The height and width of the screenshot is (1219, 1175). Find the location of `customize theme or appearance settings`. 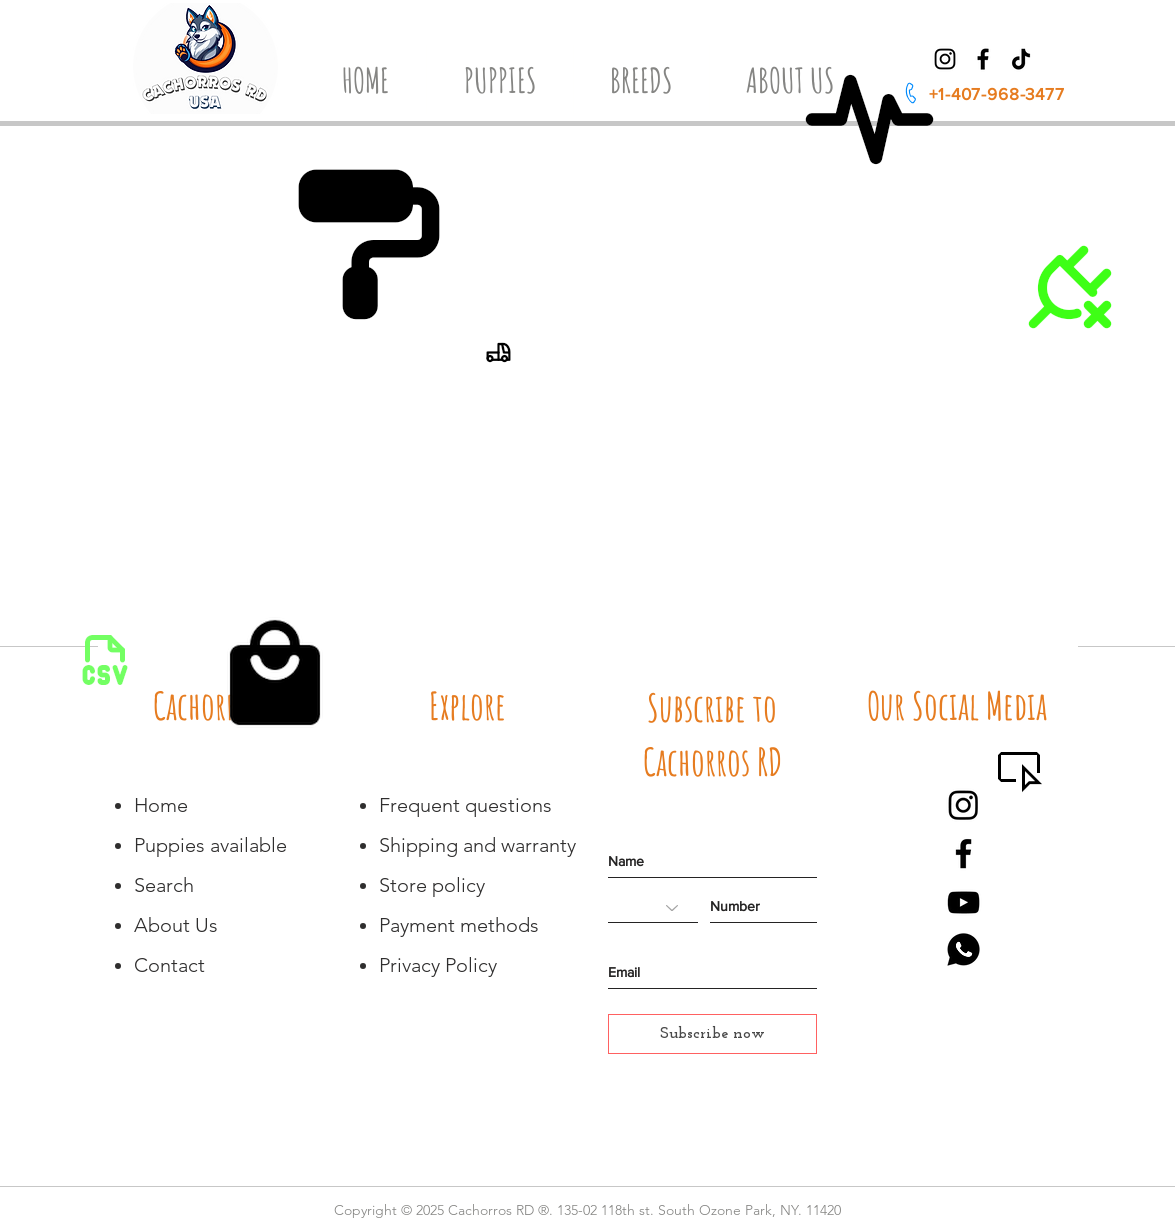

customize theme or appearance settings is located at coordinates (369, 240).